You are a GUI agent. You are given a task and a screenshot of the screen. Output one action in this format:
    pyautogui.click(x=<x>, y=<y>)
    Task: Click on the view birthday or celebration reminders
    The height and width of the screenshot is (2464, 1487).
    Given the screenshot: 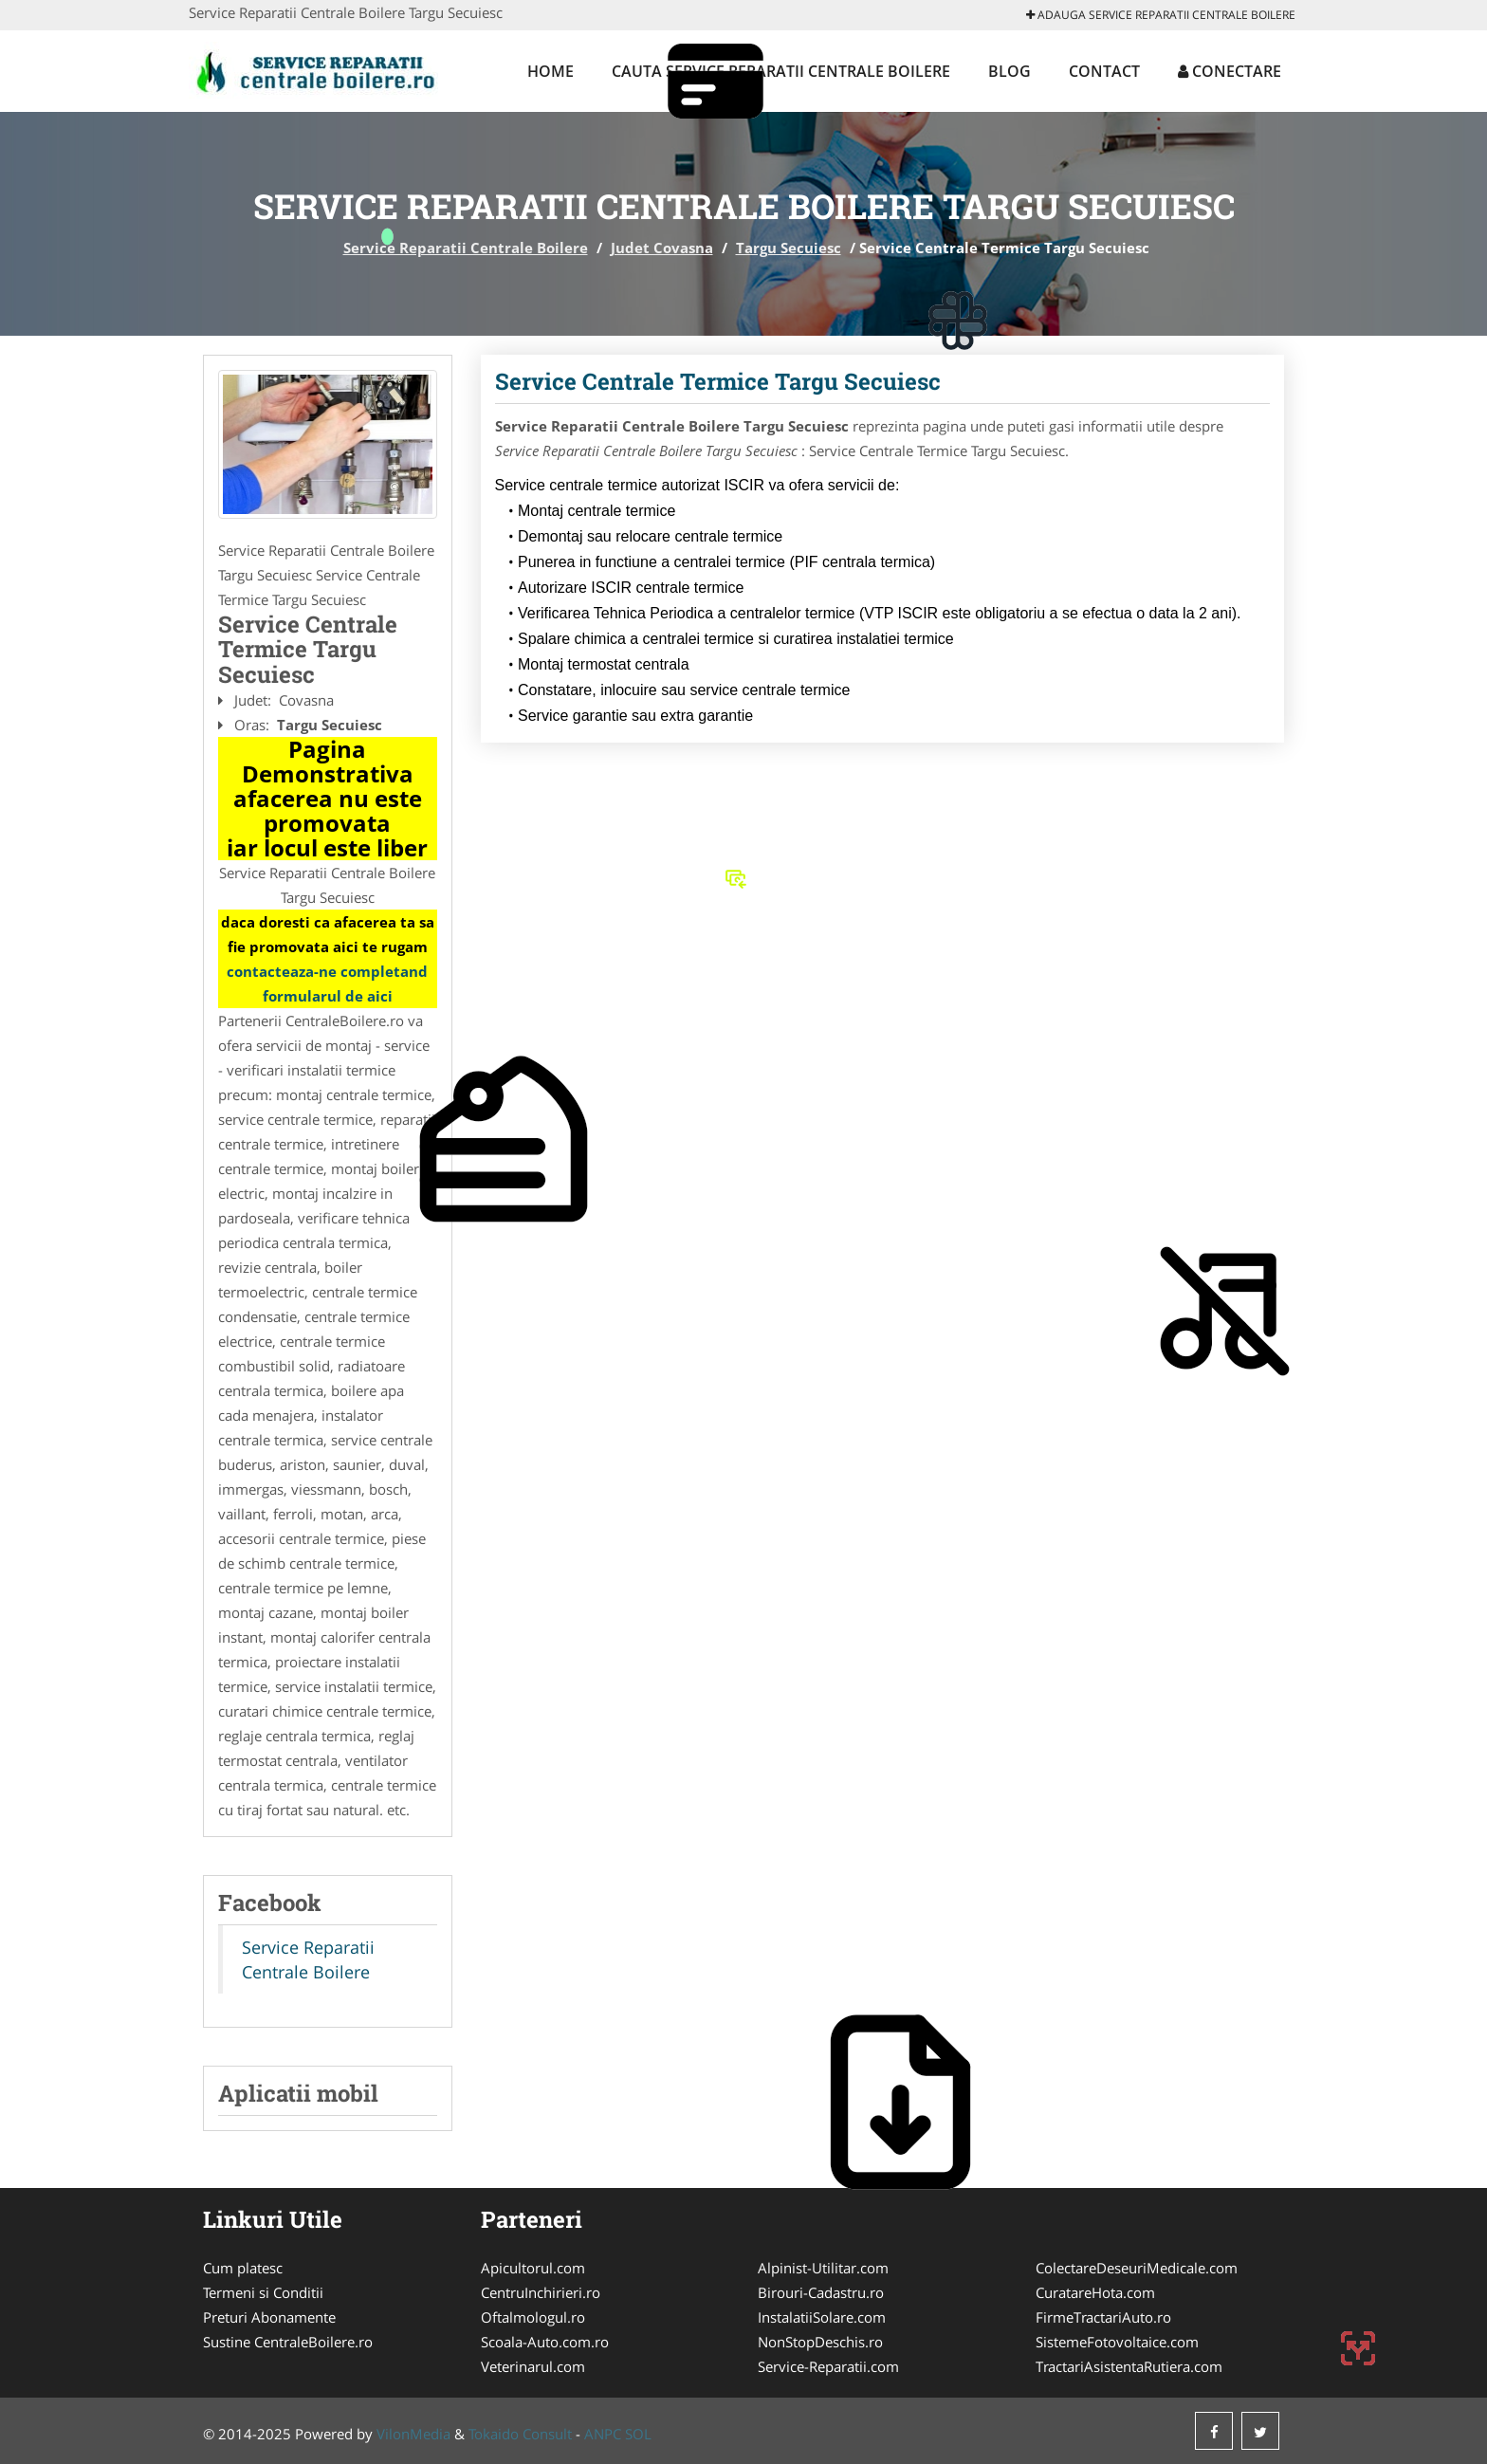 What is the action you would take?
    pyautogui.click(x=504, y=1138)
    